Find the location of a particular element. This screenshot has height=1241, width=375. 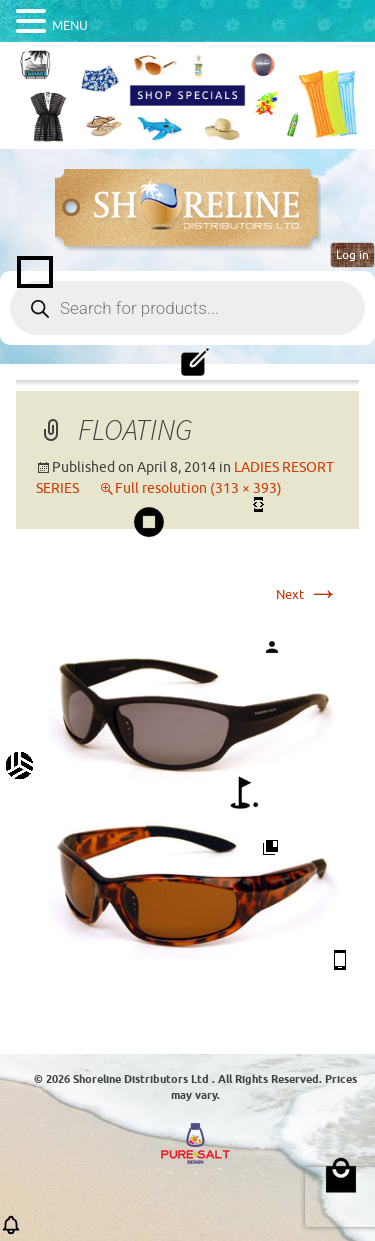

access your bookmarked collections is located at coordinates (270, 847).